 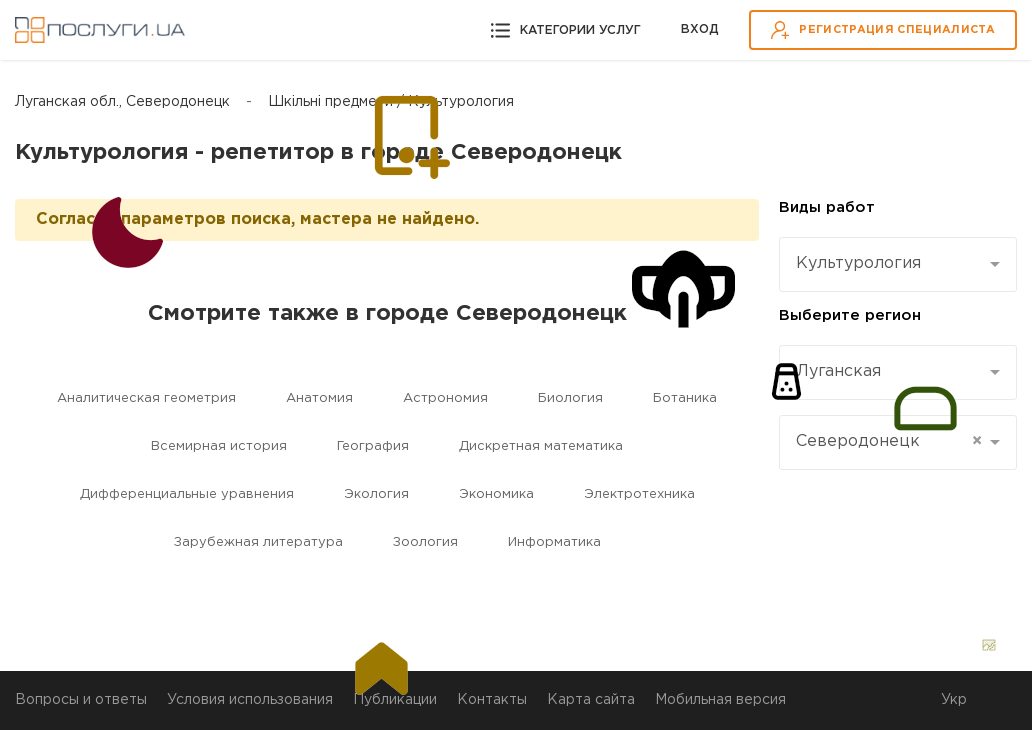 What do you see at coordinates (125, 234) in the screenshot?
I see `toggle dark mode or night theme` at bounding box center [125, 234].